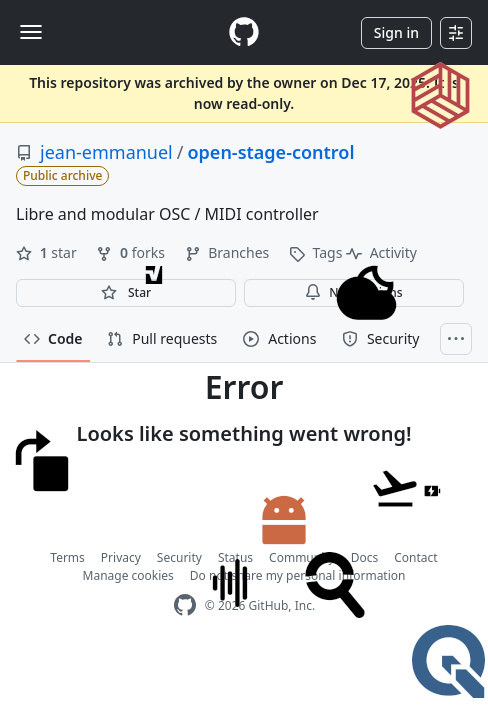  I want to click on rotate object clockwise, so click(42, 462).